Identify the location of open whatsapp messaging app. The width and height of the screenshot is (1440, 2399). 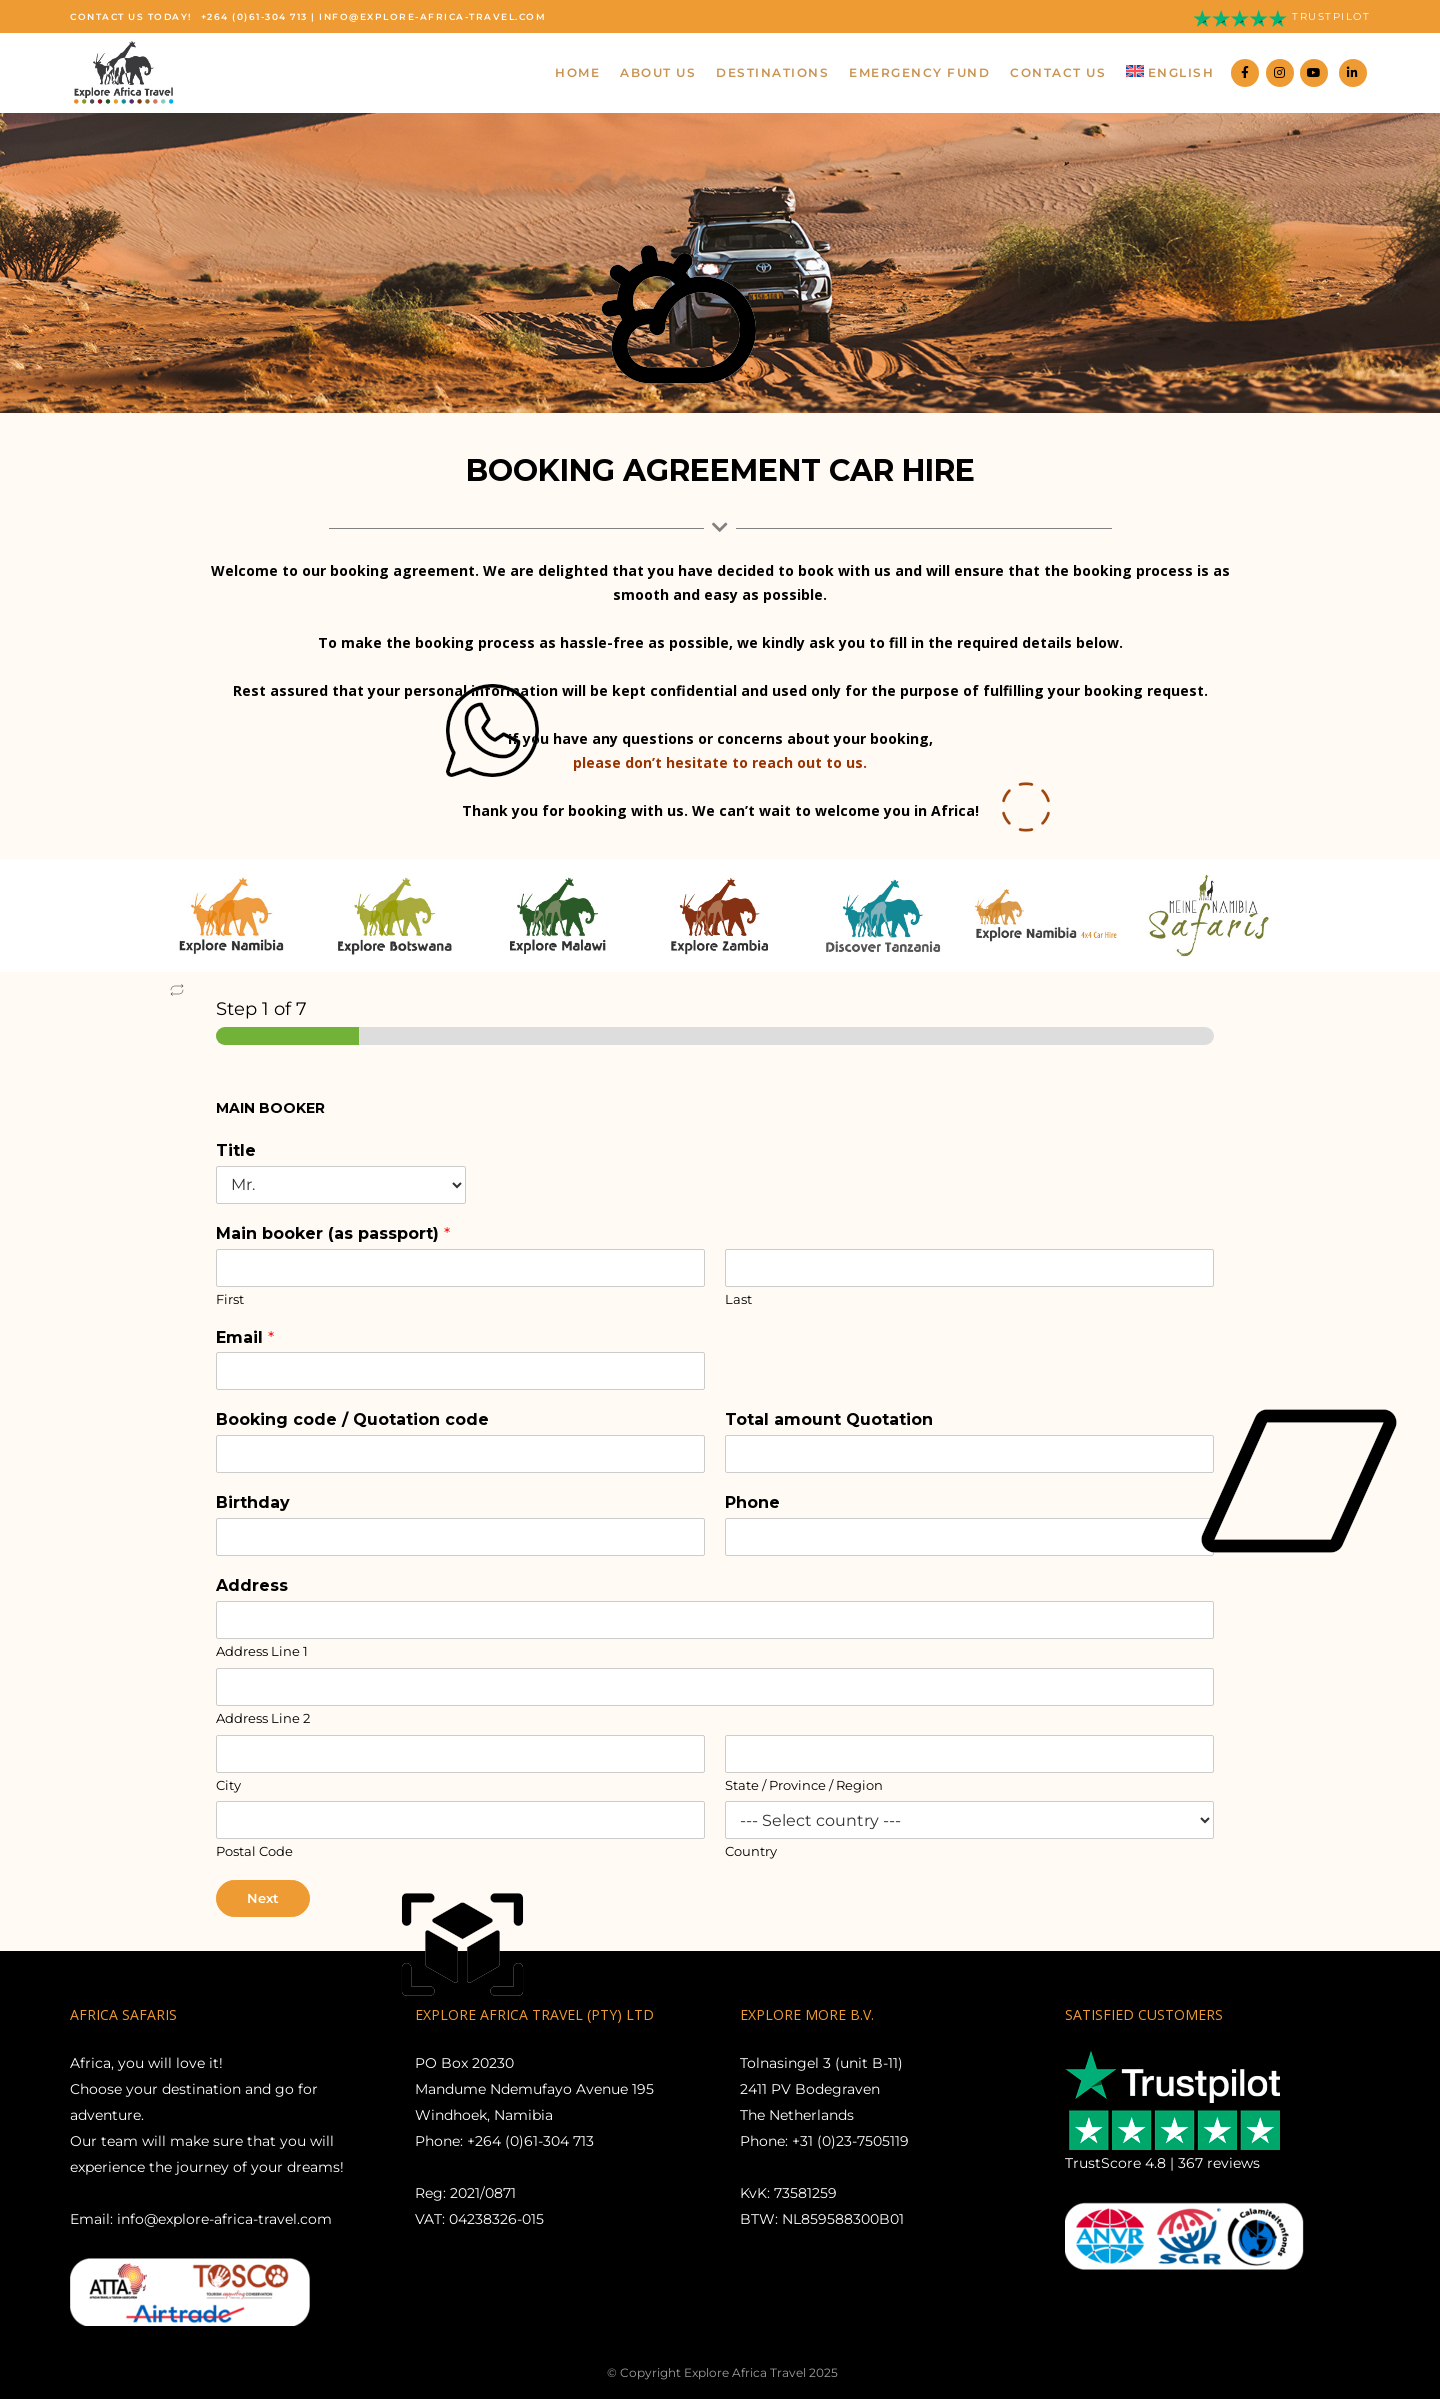
(492, 730).